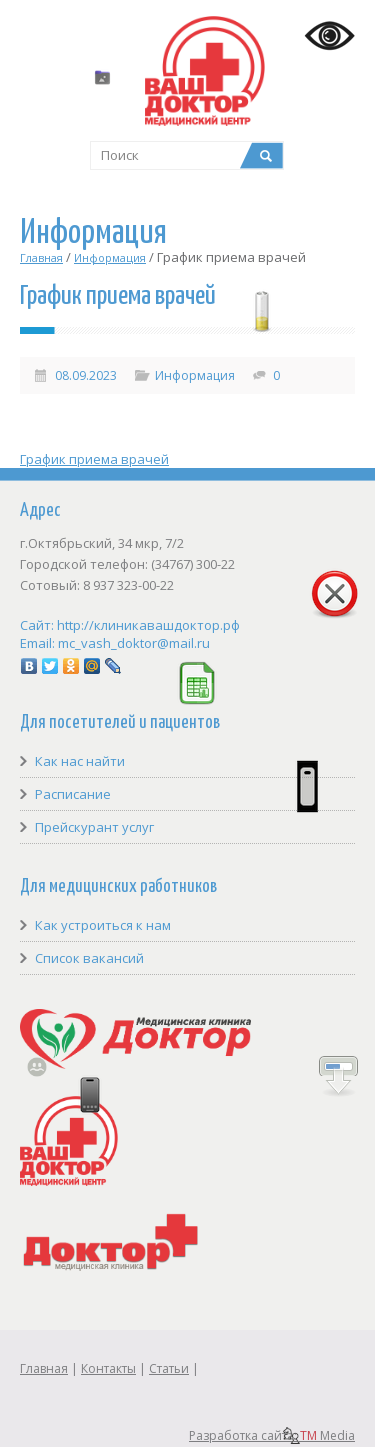 The height and width of the screenshot is (1447, 375). Describe the element at coordinates (307, 786) in the screenshot. I see `view connected iPod Shuffle in sidebar` at that location.